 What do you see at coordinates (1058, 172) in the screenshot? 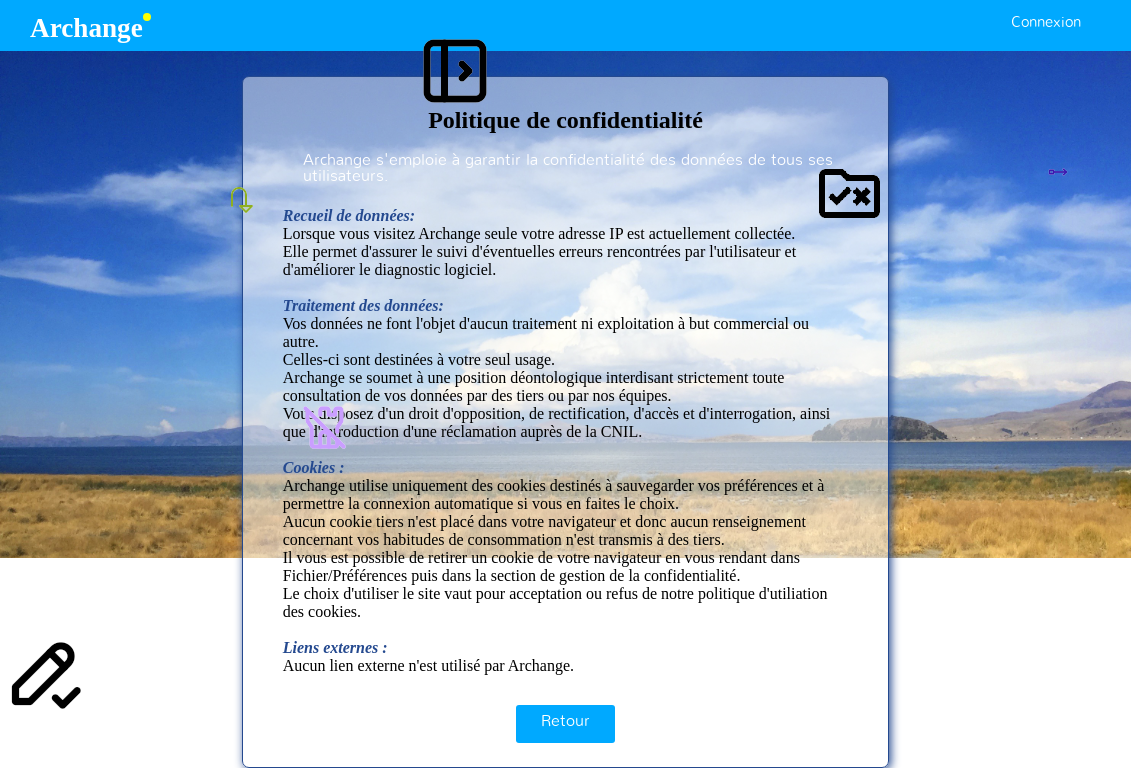
I see `move item to the right` at bounding box center [1058, 172].